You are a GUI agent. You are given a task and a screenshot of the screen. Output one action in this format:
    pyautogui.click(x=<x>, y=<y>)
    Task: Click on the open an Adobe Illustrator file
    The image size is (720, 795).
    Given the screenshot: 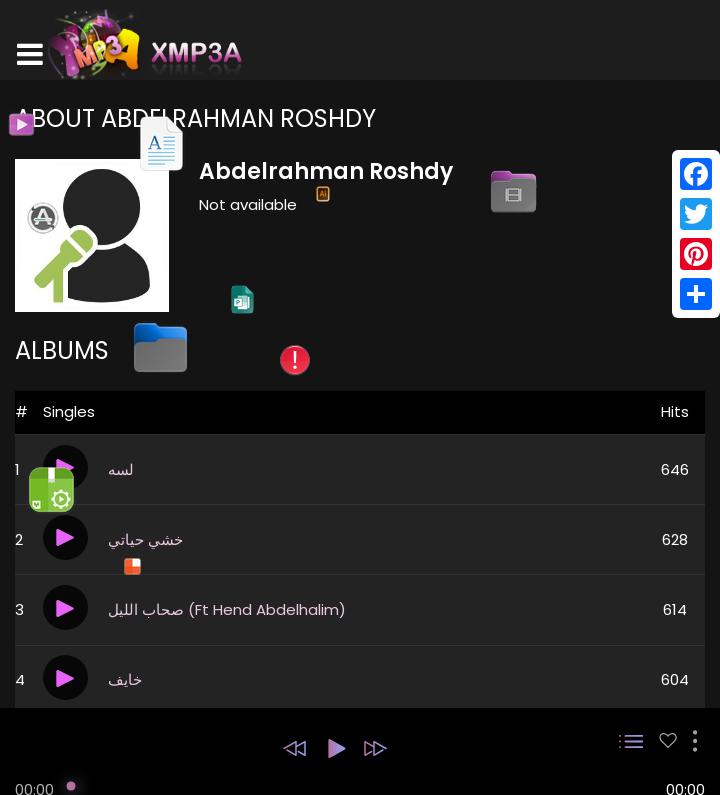 What is the action you would take?
    pyautogui.click(x=323, y=194)
    